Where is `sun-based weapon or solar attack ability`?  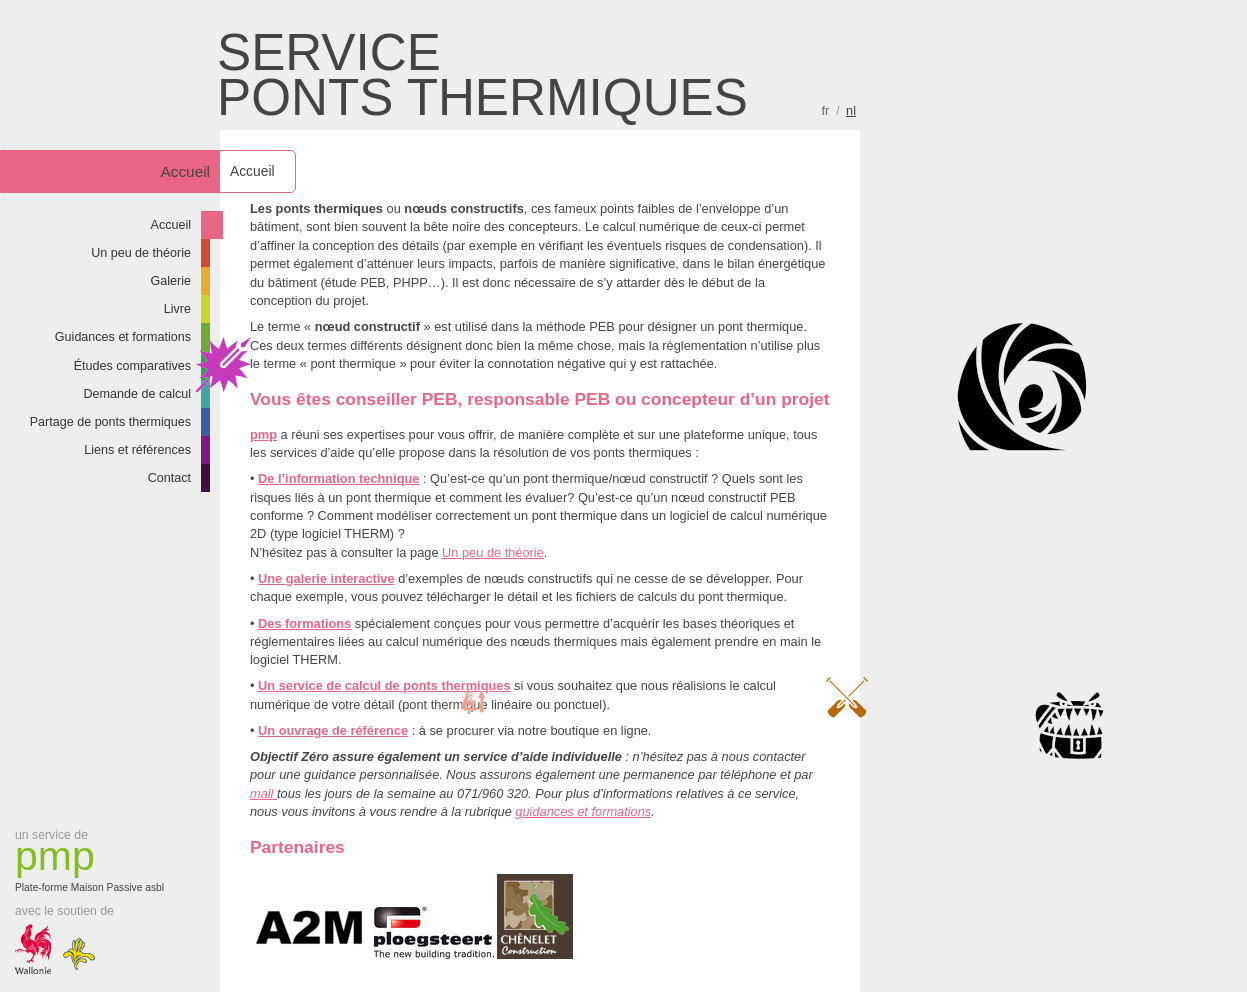
sun-based weapon or solar attack ability is located at coordinates (223, 364).